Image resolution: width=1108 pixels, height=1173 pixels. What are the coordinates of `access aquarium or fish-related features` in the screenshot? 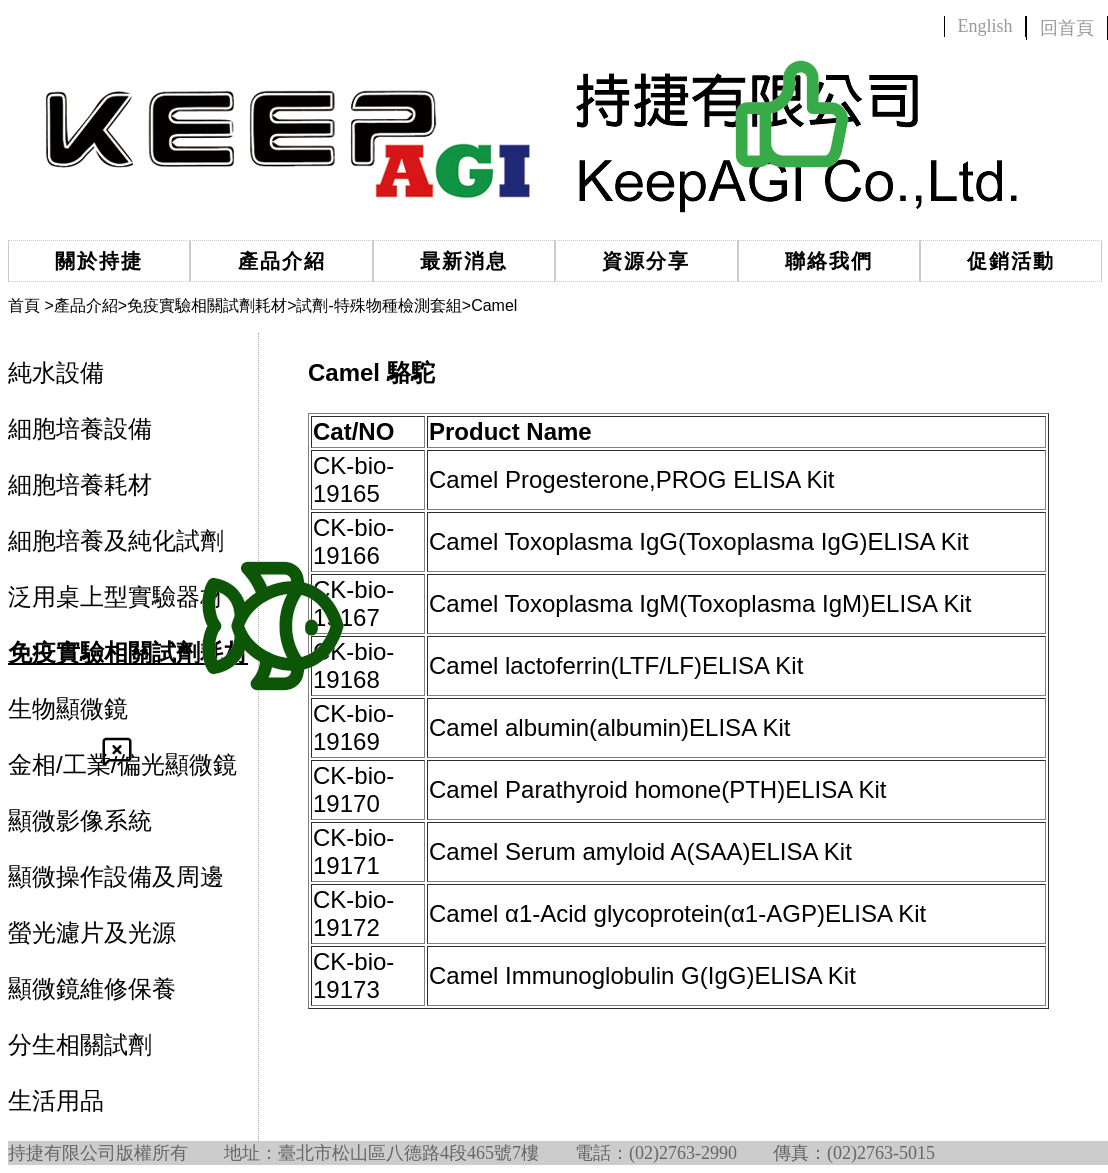 It's located at (273, 626).